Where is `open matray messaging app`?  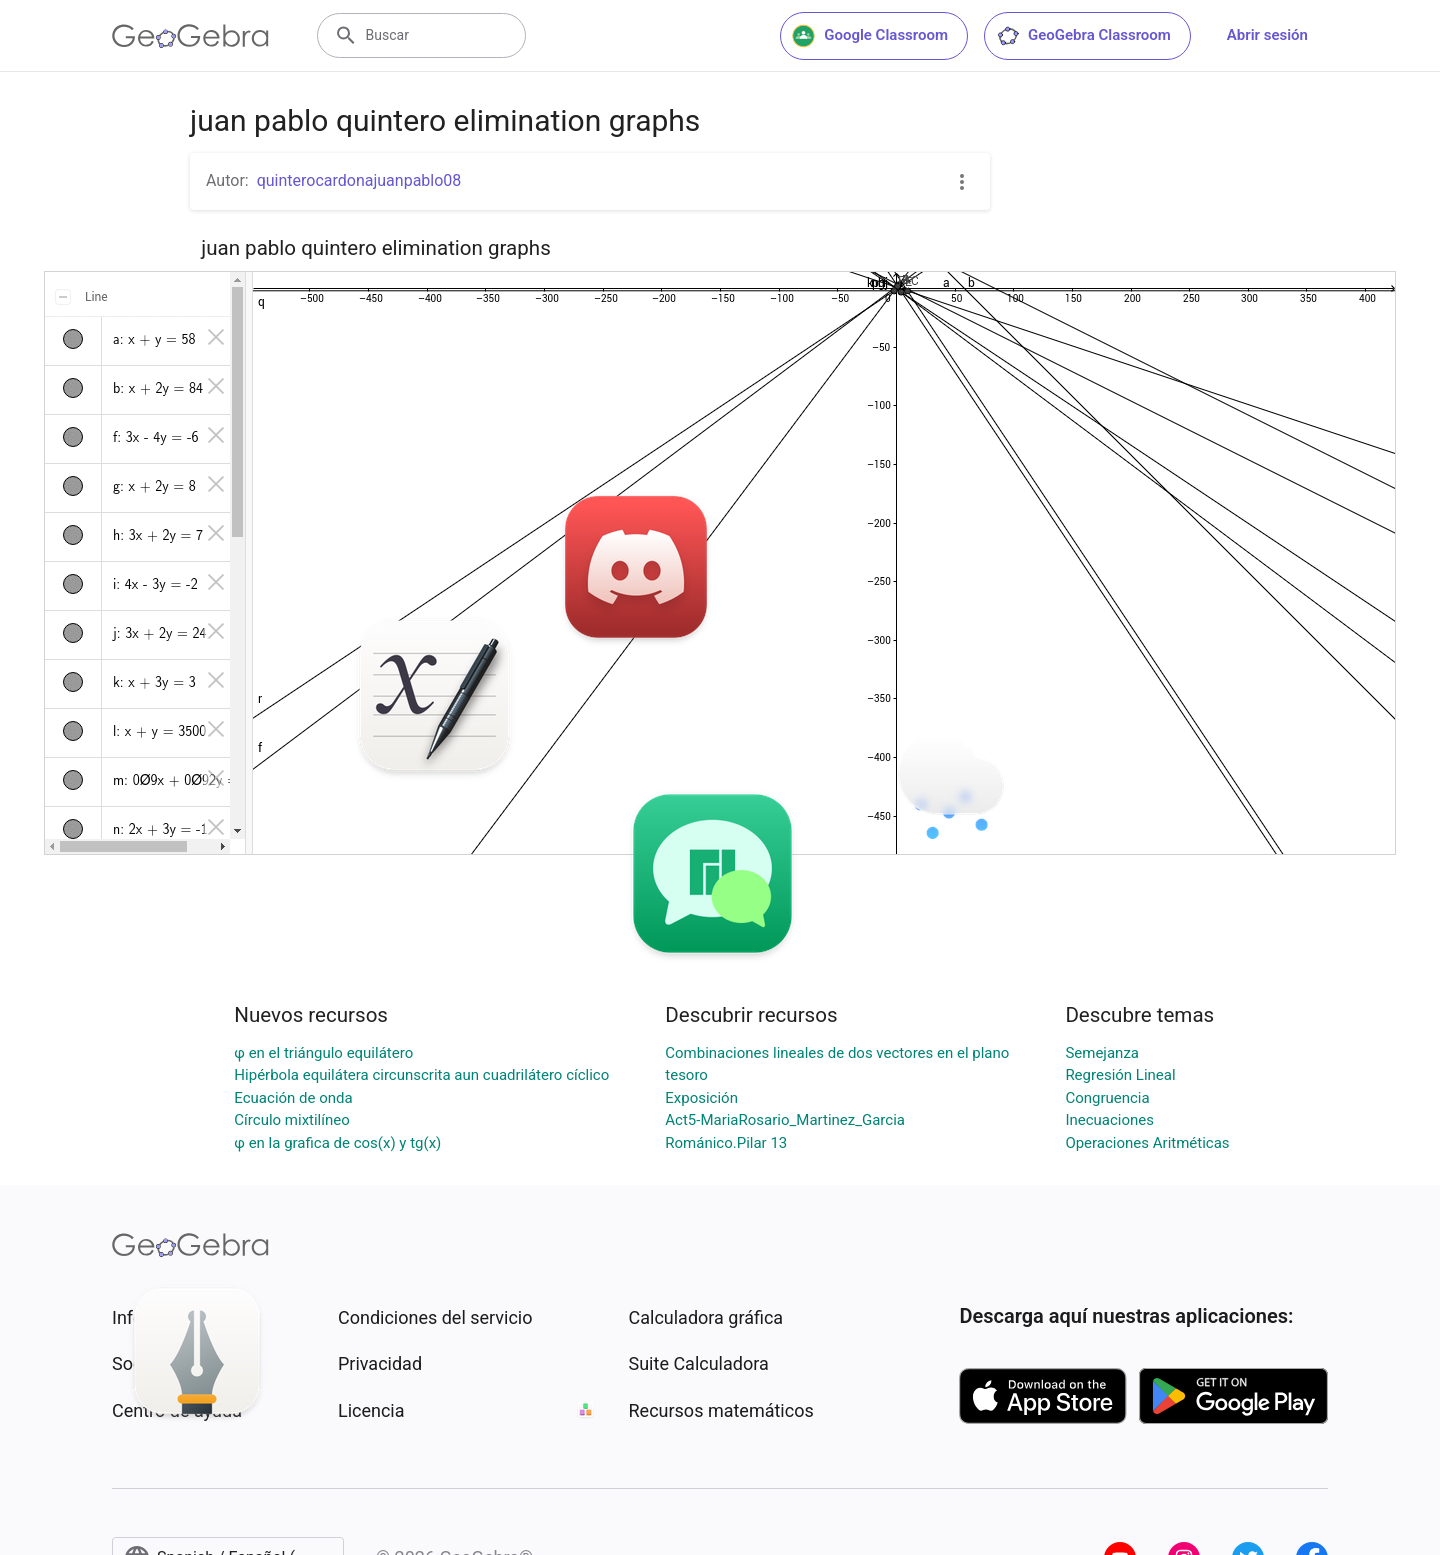 open matray messaging app is located at coordinates (712, 873).